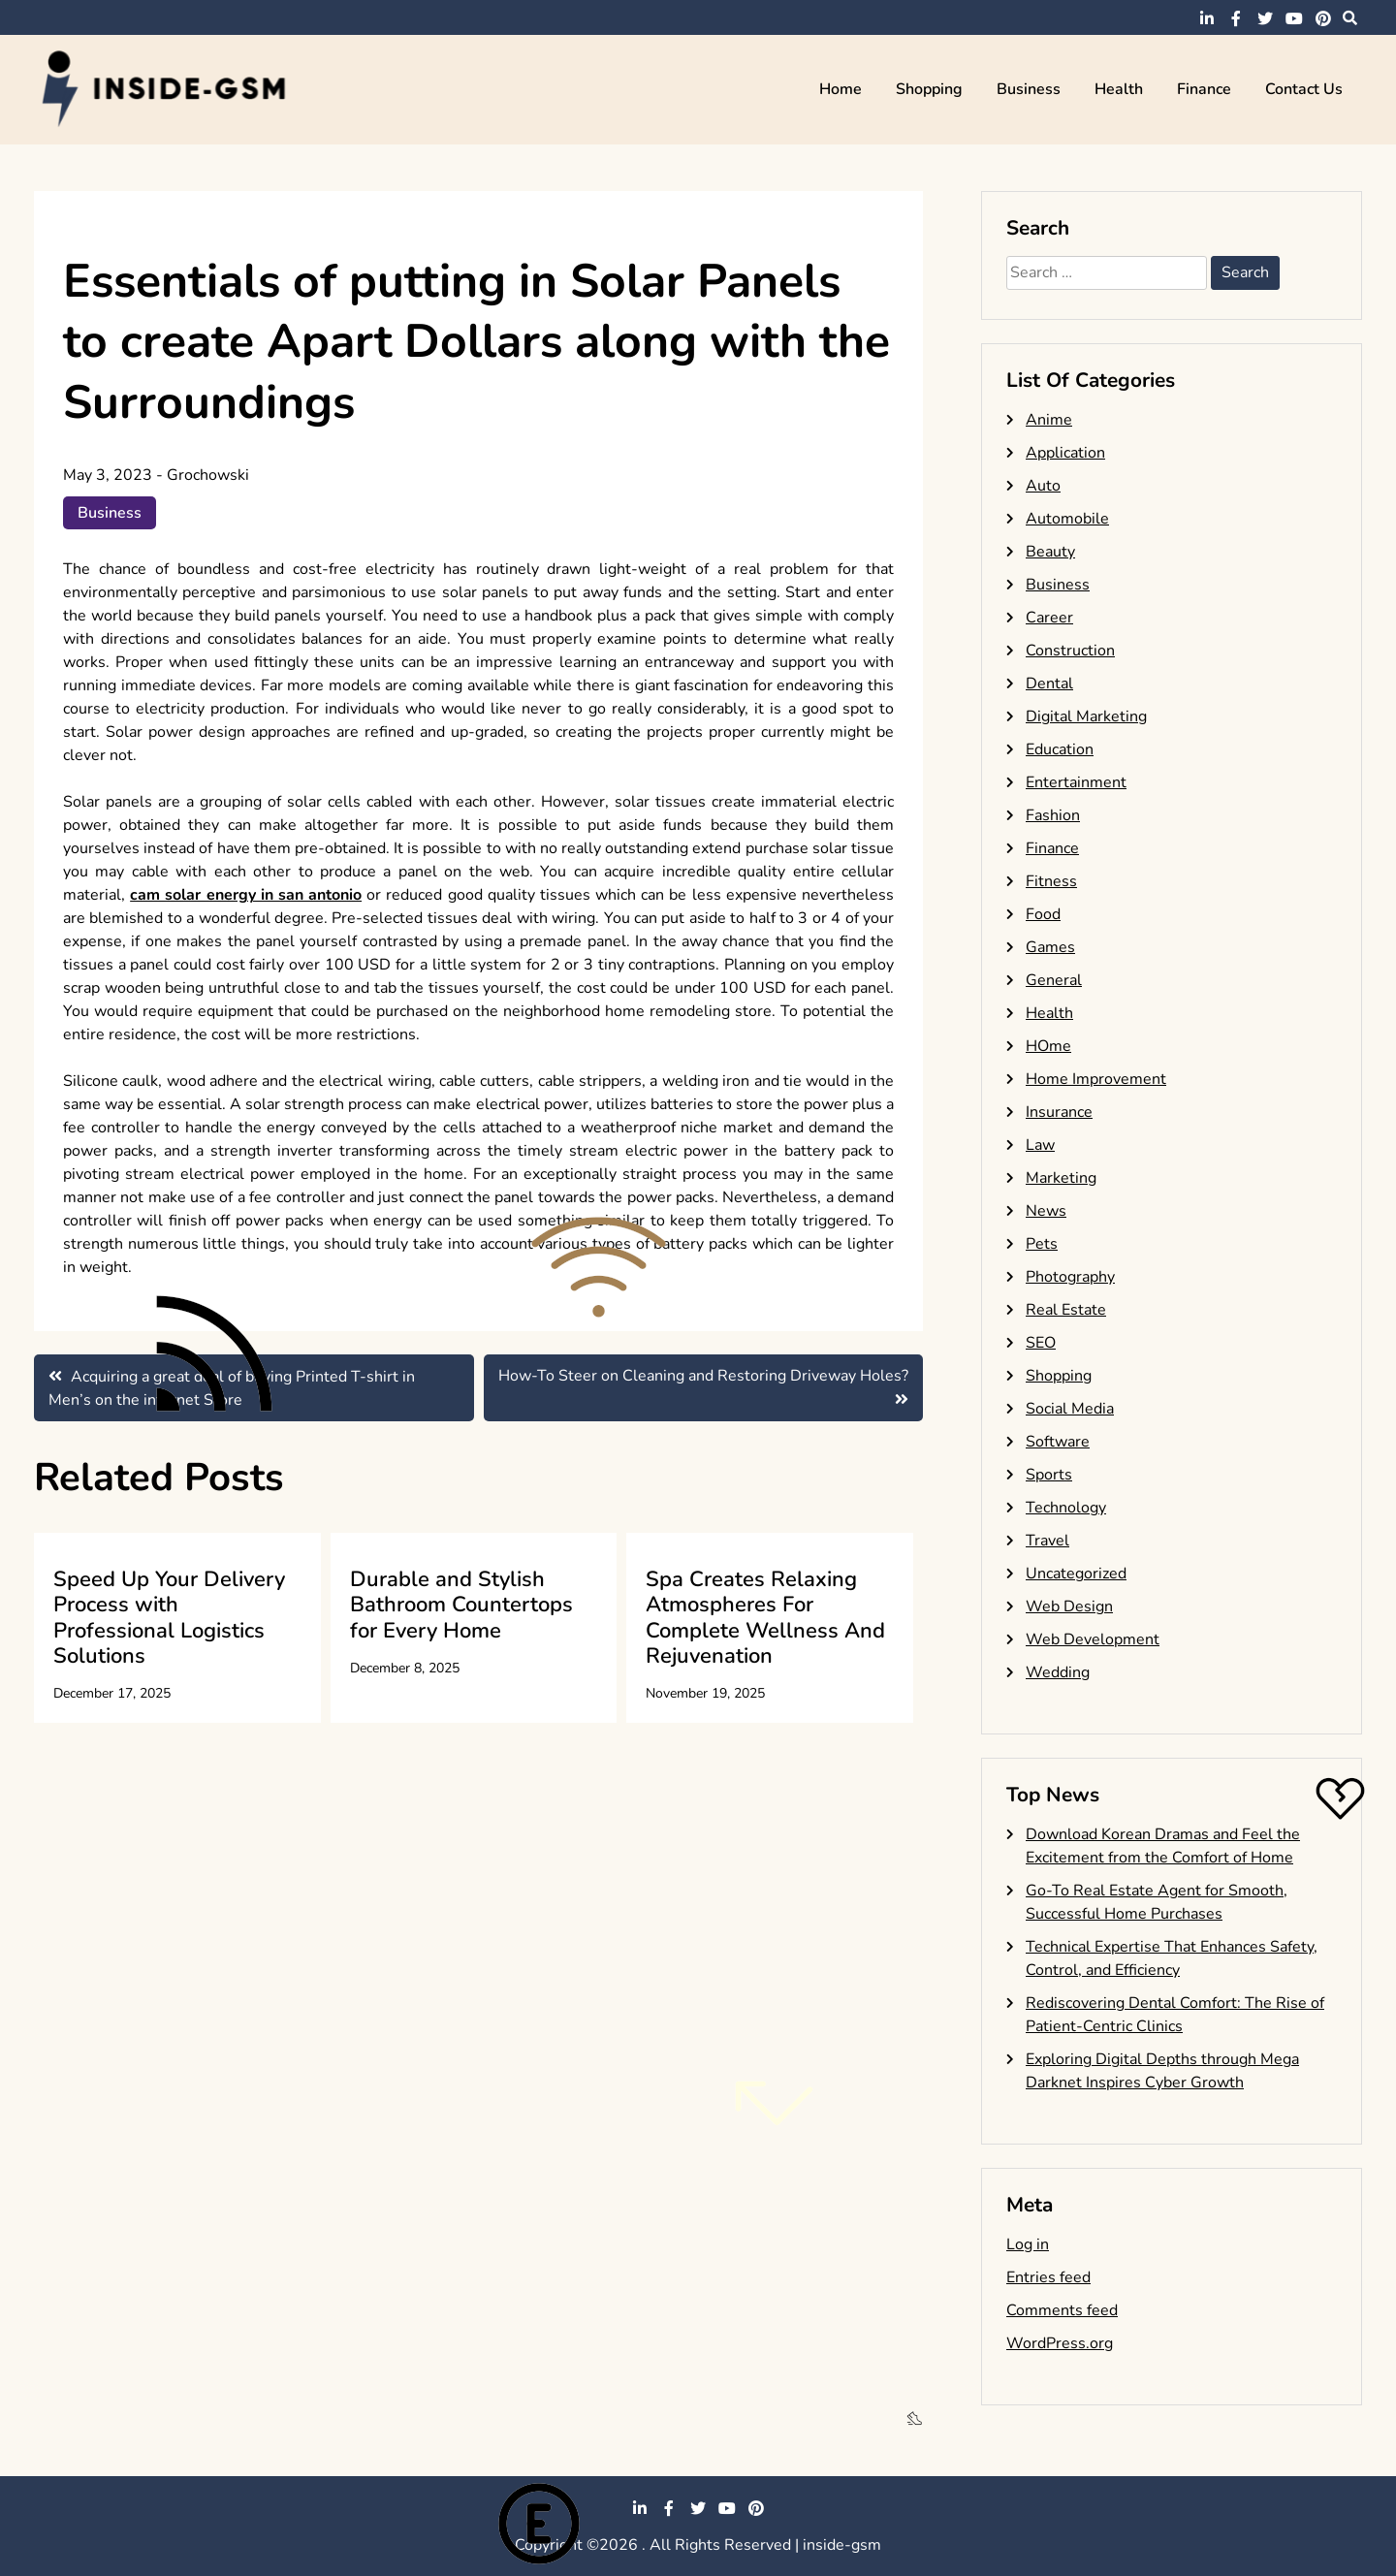  What do you see at coordinates (914, 2419) in the screenshot?
I see `track your running or walking activity` at bounding box center [914, 2419].